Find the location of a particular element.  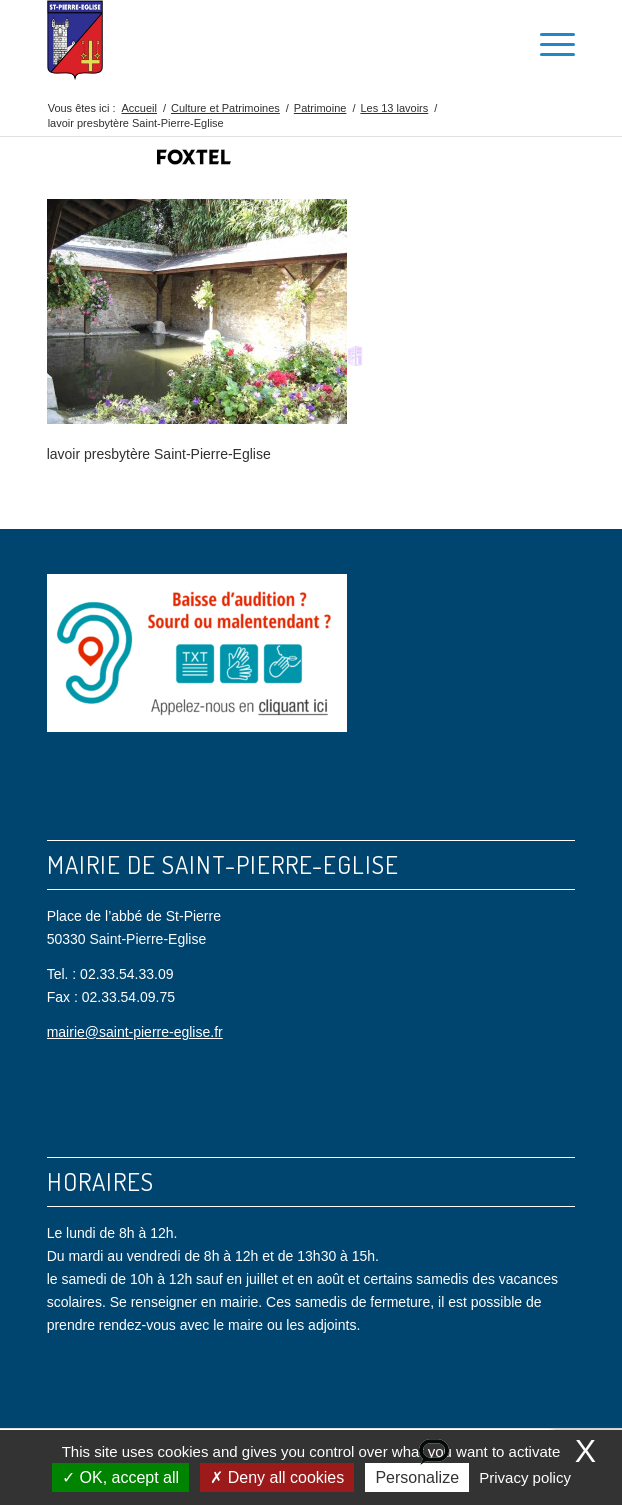

open the Foxtel streaming app is located at coordinates (194, 157).